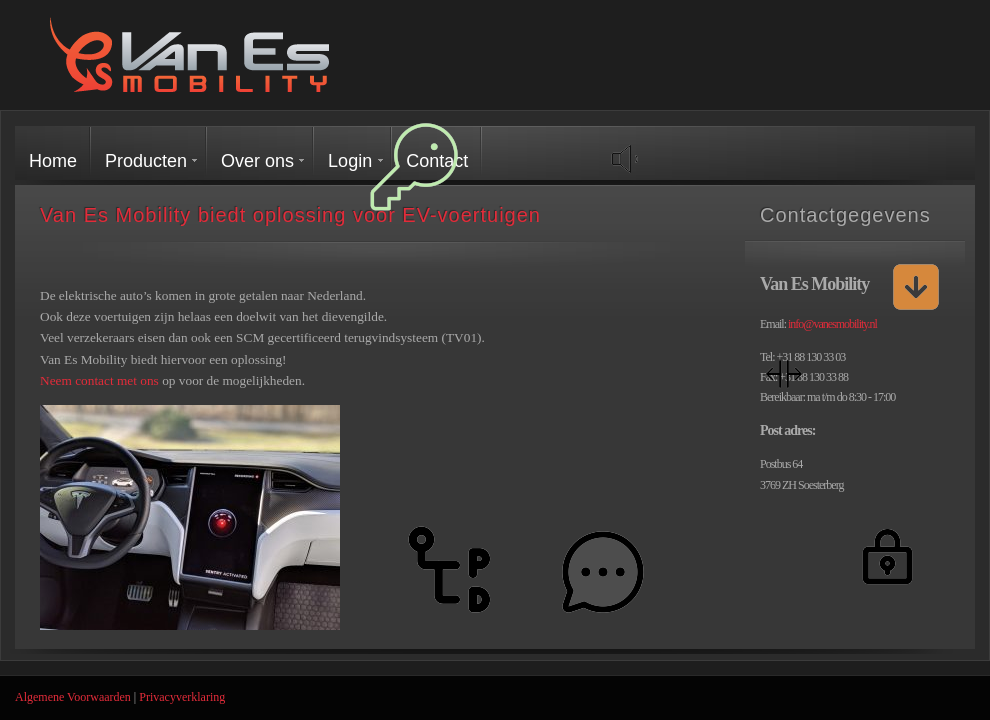 The width and height of the screenshot is (990, 720). What do you see at coordinates (603, 572) in the screenshot?
I see `open chat or messaging` at bounding box center [603, 572].